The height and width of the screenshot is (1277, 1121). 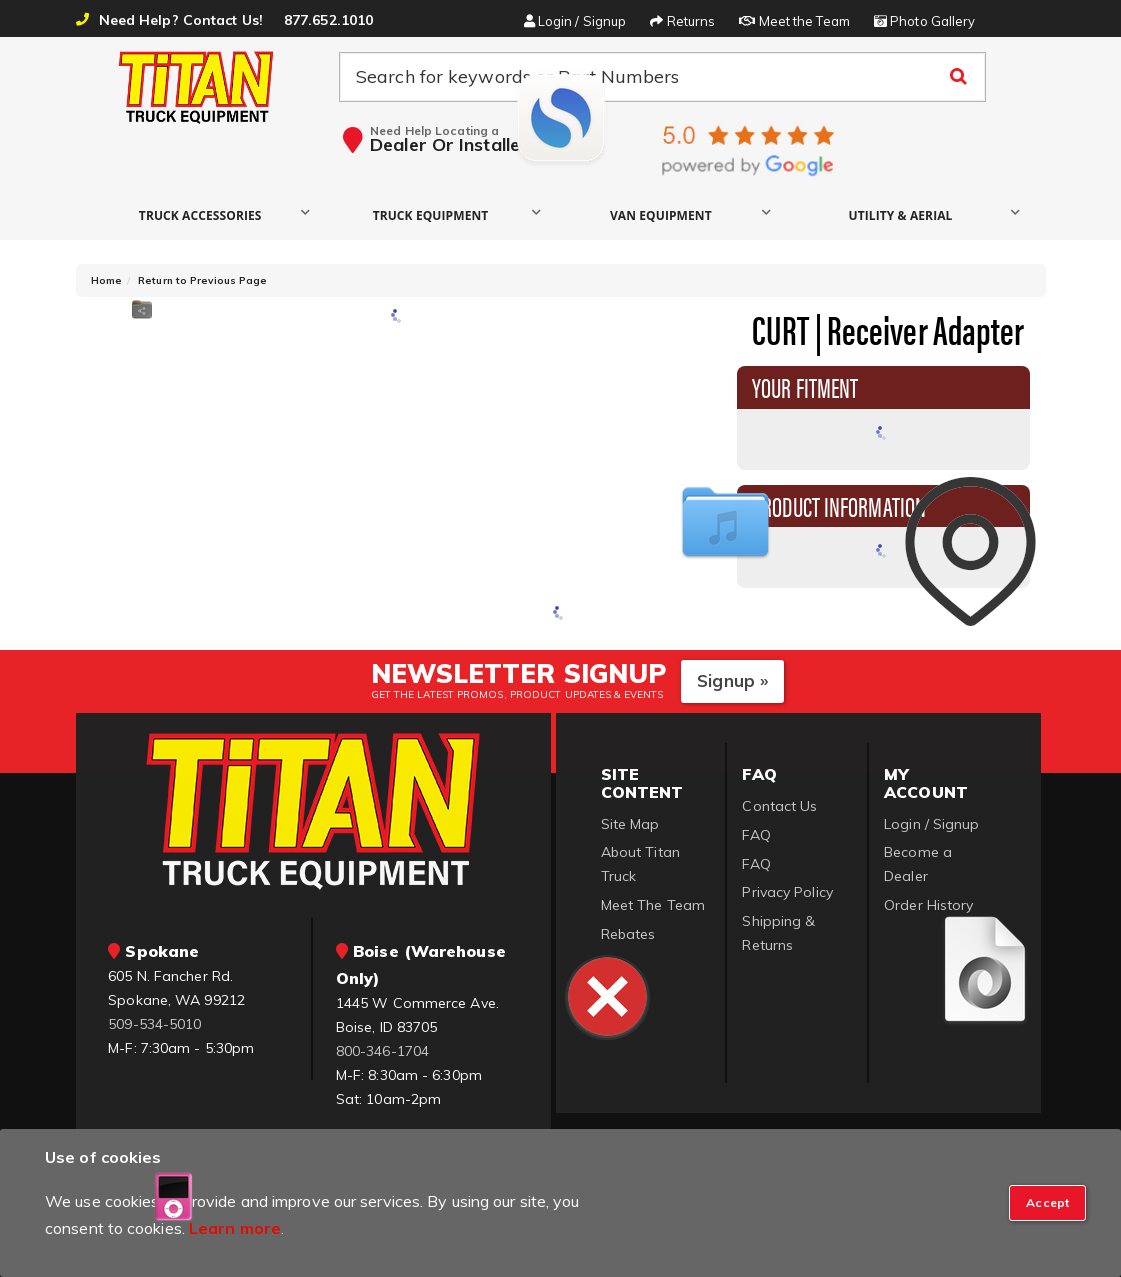 What do you see at coordinates (561, 118) in the screenshot?
I see `open simplenote app` at bounding box center [561, 118].